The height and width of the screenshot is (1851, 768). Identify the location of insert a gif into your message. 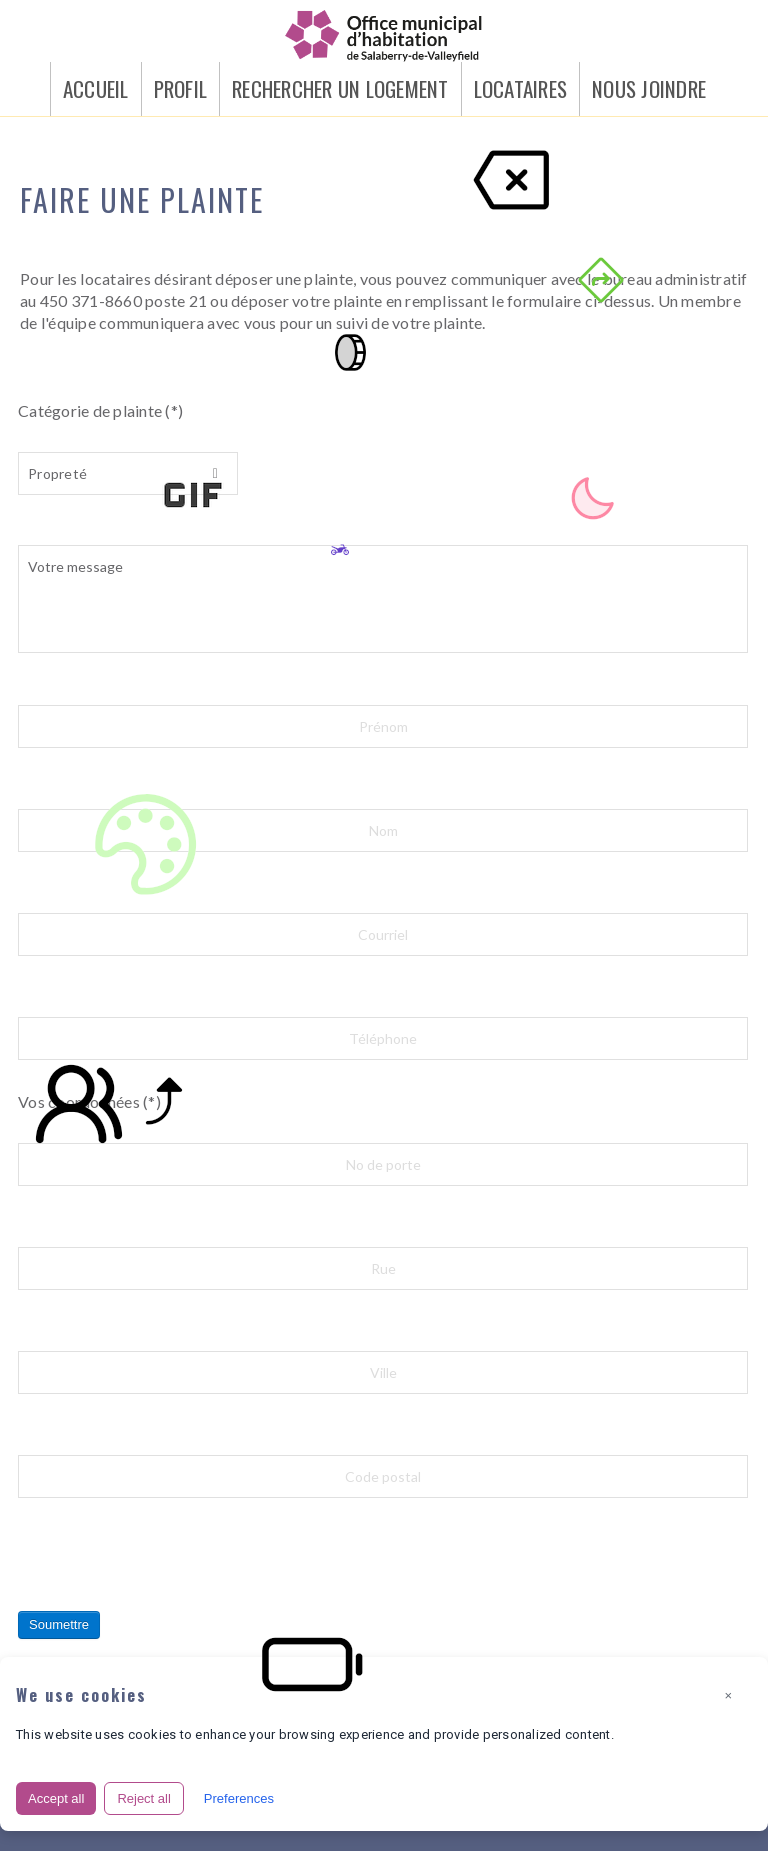
(193, 495).